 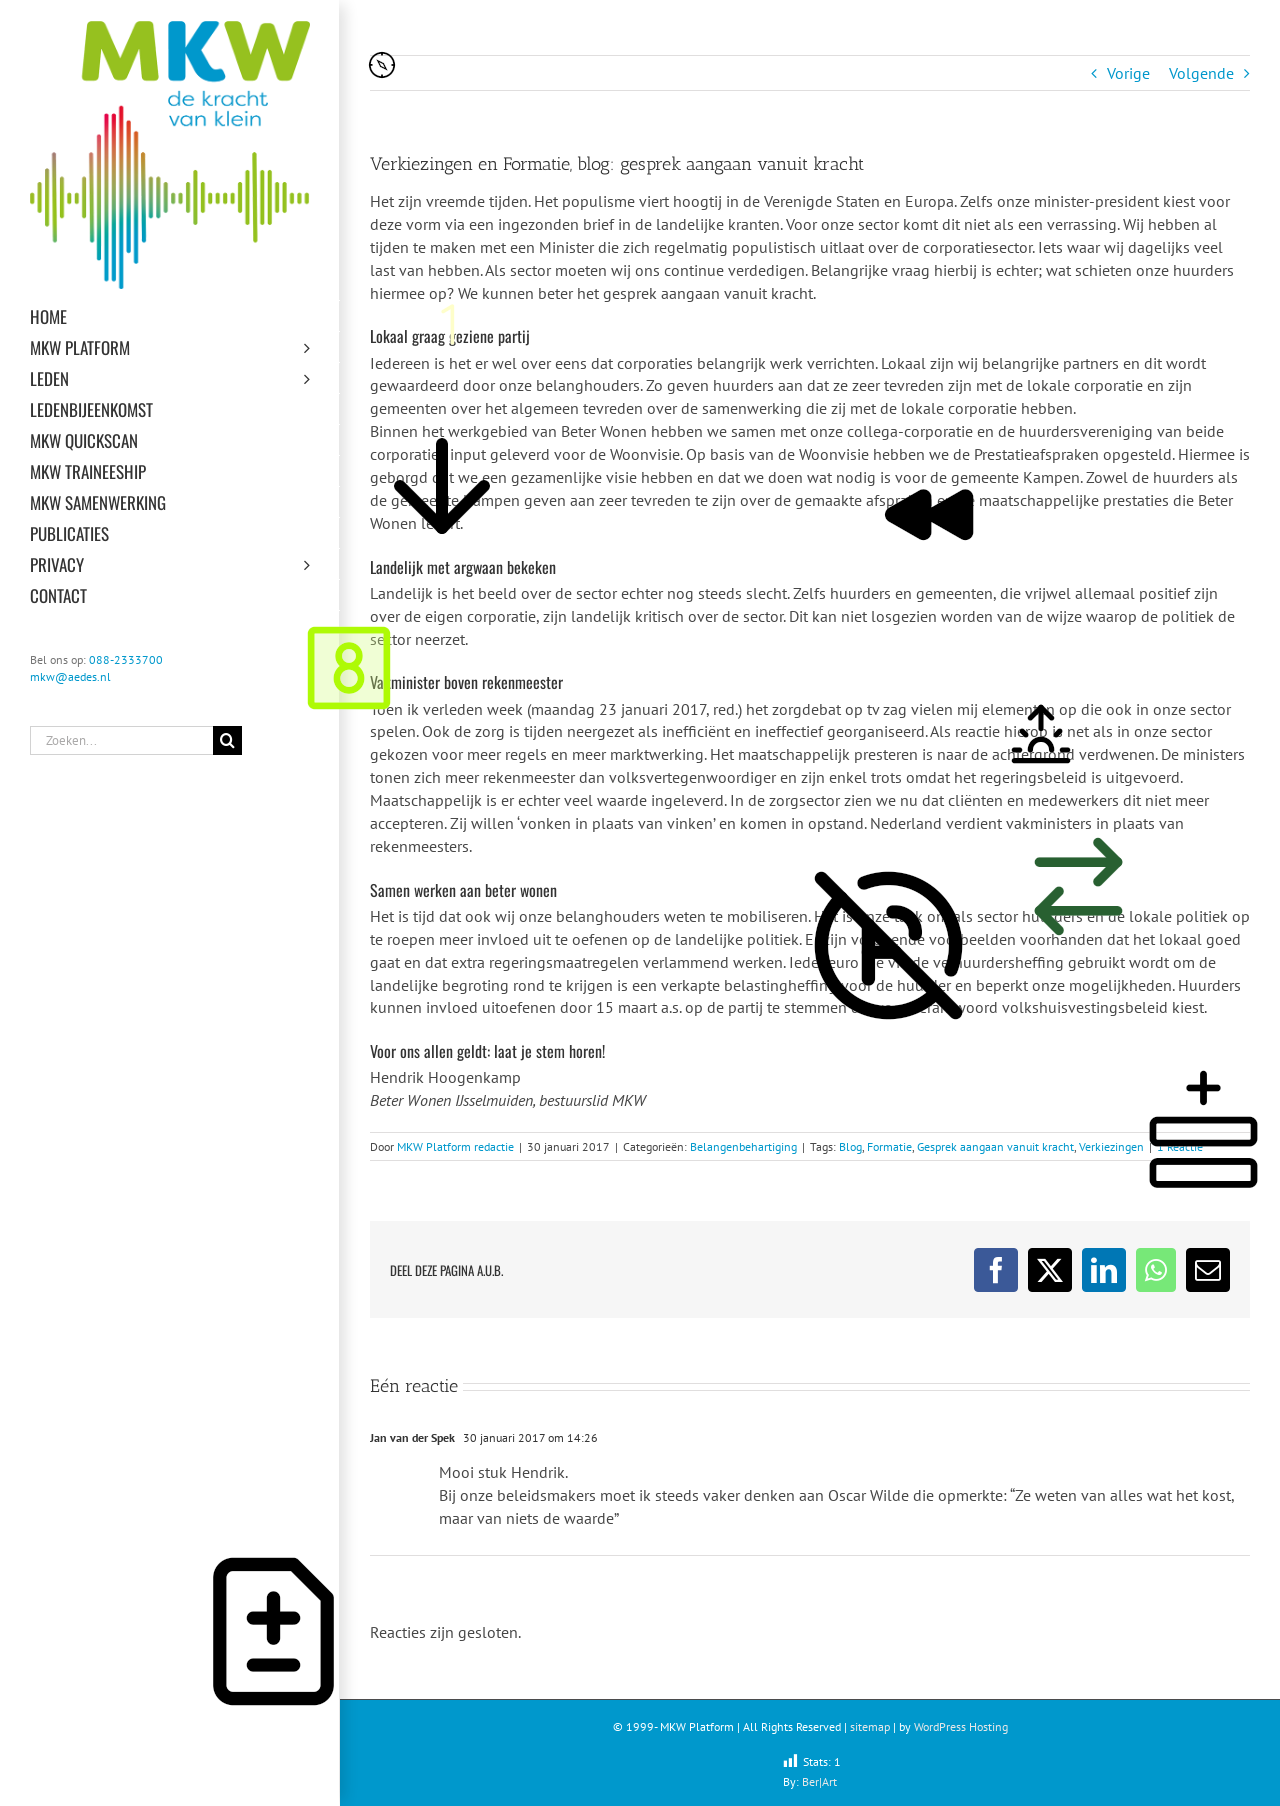 I want to click on no parking available, so click(x=888, y=945).